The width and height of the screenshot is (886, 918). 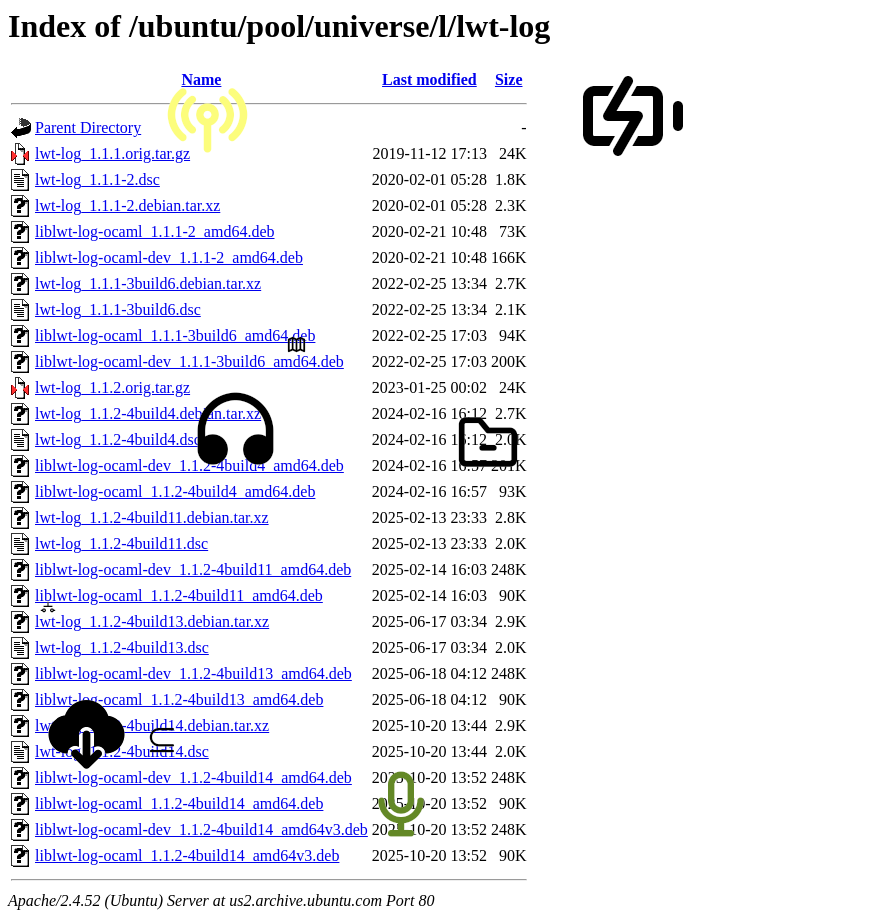 I want to click on remove a folder, so click(x=488, y=442).